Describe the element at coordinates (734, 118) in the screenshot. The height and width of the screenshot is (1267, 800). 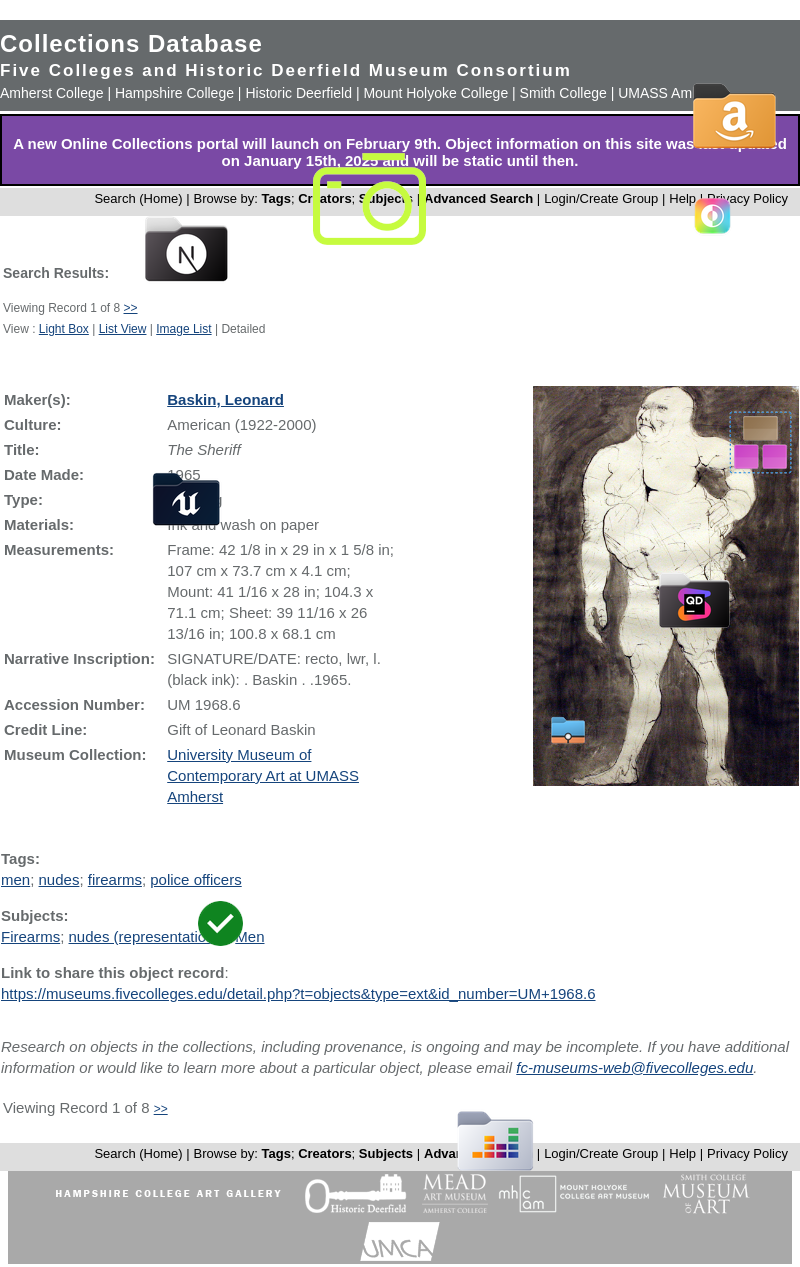
I see `folder containing amazon-related files or downloads` at that location.